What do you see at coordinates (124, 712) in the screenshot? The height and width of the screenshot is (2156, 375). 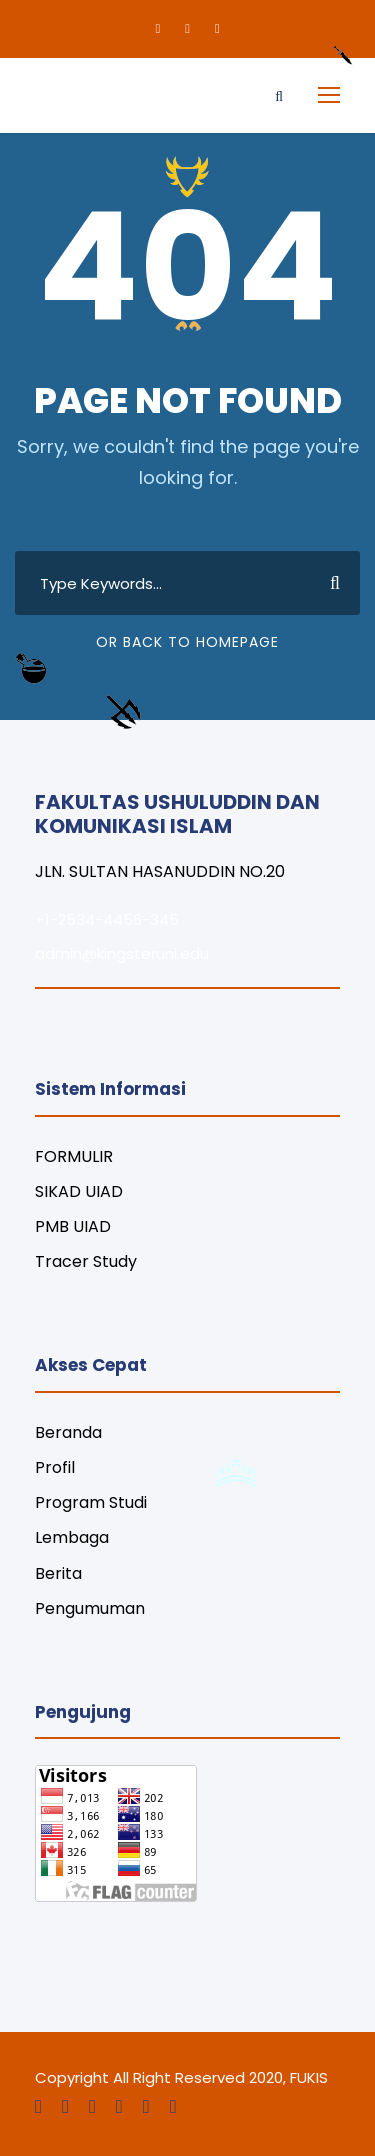 I see `select harpoon or trident weapon` at bounding box center [124, 712].